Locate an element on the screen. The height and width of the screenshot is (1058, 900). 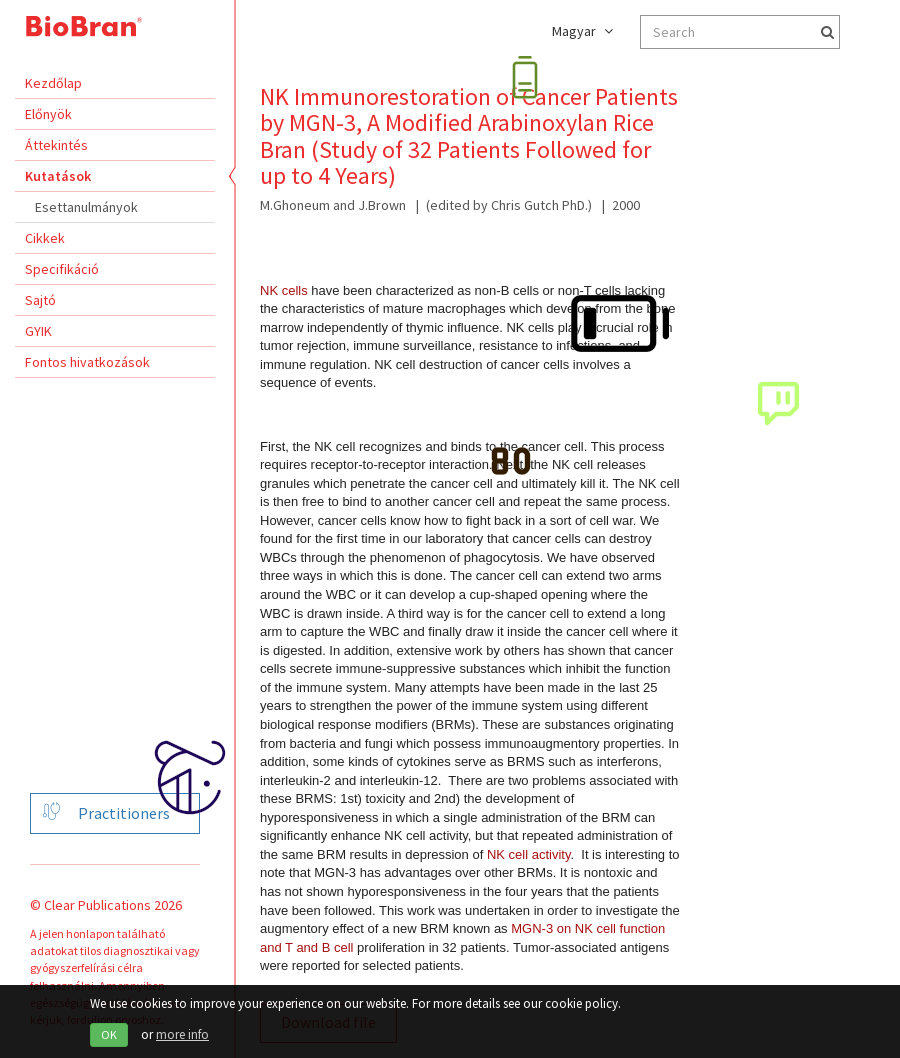
open twitch app or website is located at coordinates (778, 402).